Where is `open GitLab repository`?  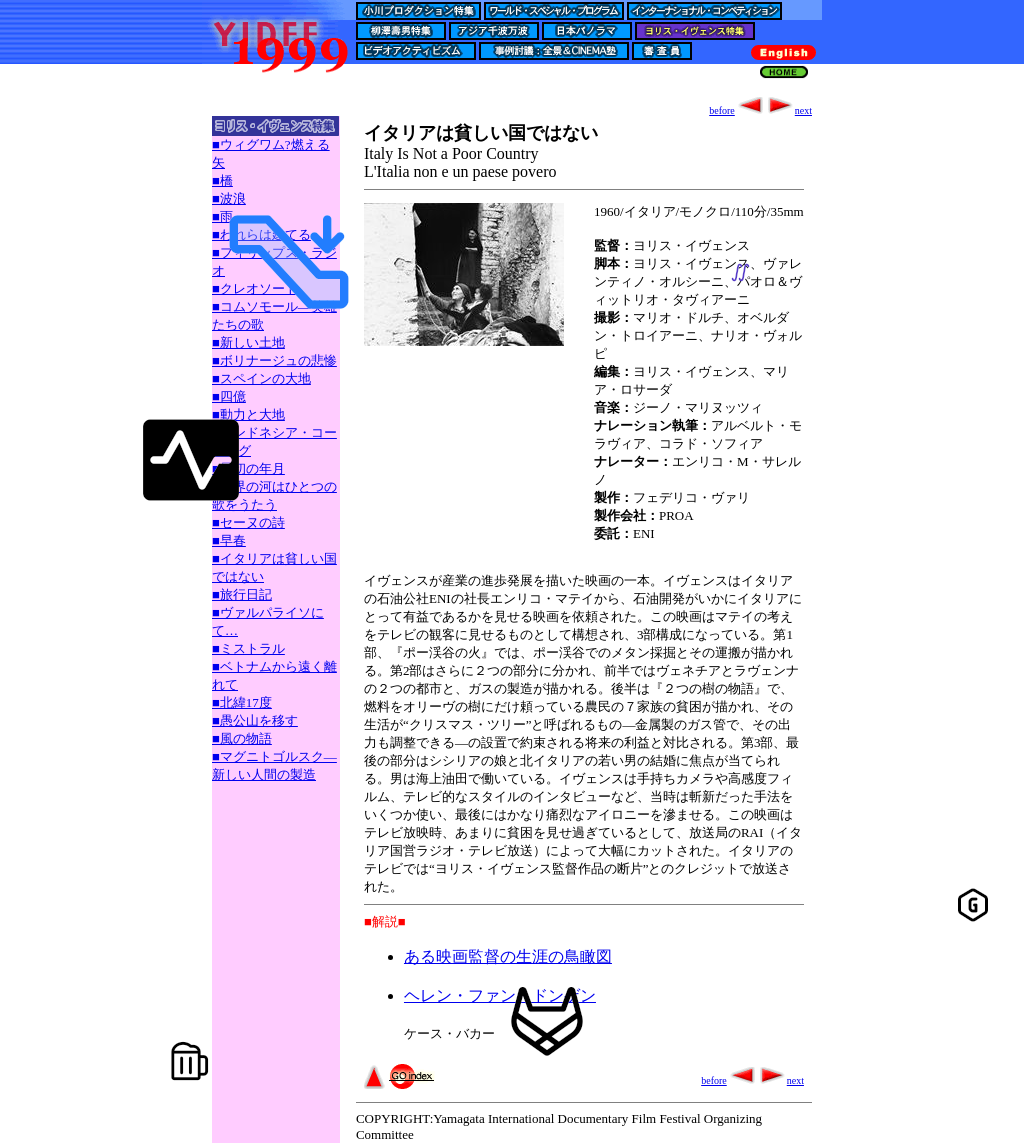 open GitLab repository is located at coordinates (547, 1020).